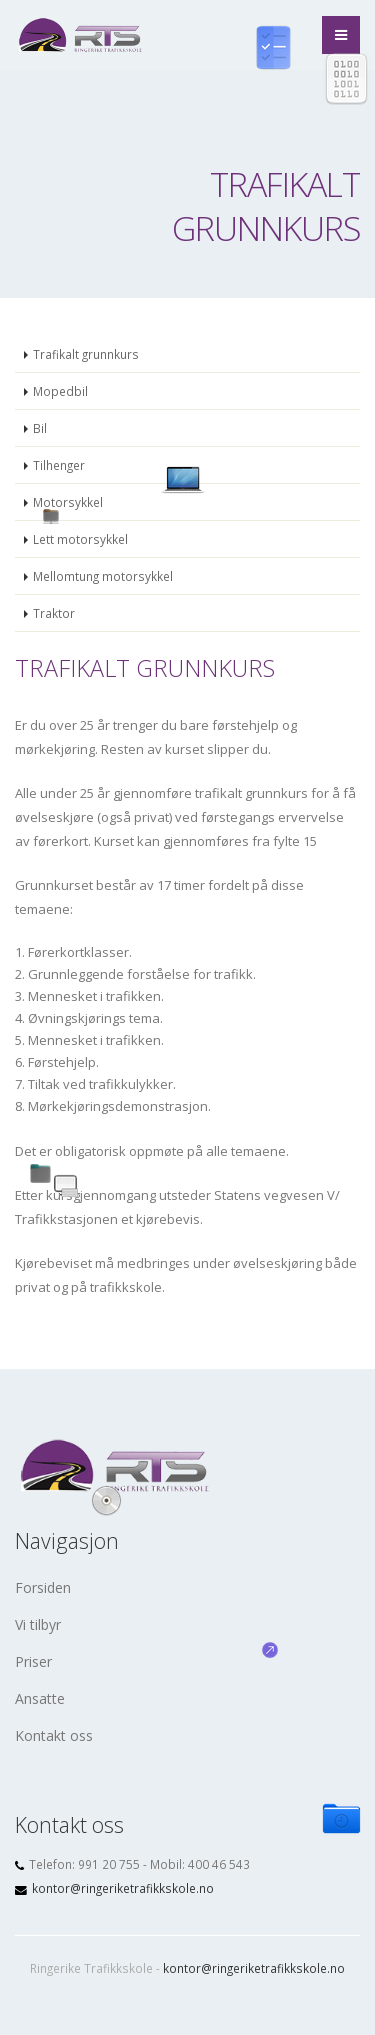 The height and width of the screenshot is (2035, 375). I want to click on access files stored on a remote server, so click(51, 516).